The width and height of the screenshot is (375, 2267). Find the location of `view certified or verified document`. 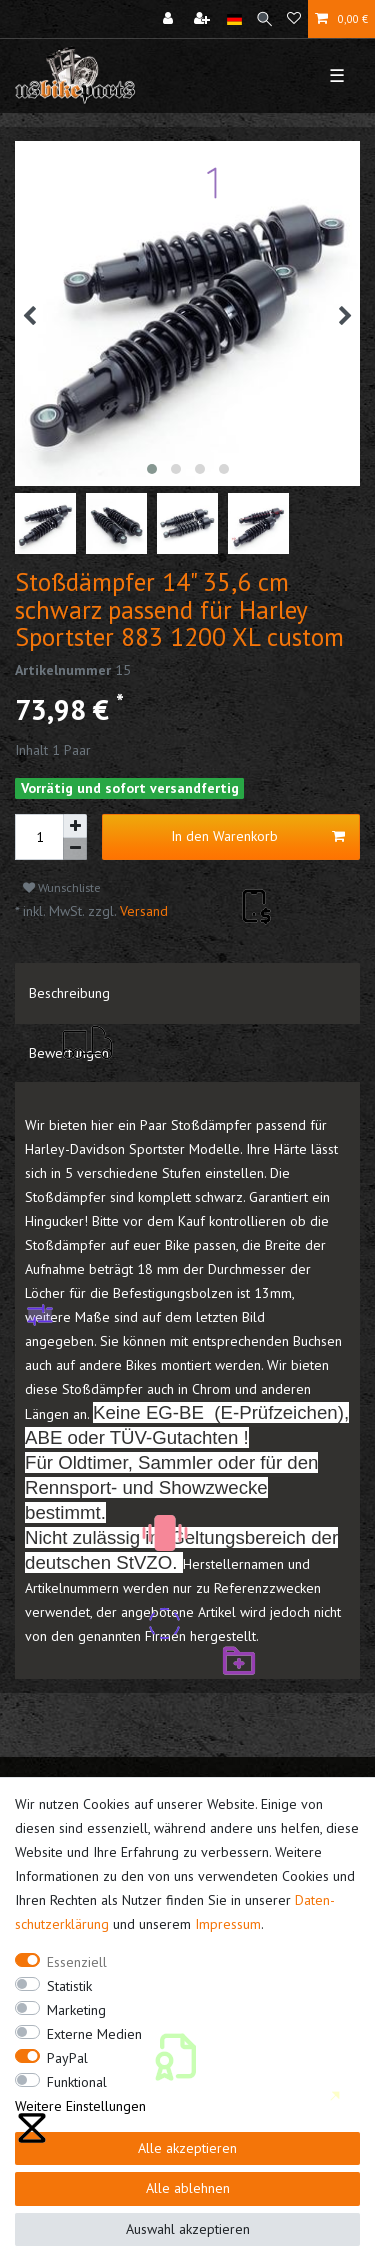

view certified or verified document is located at coordinates (178, 2056).